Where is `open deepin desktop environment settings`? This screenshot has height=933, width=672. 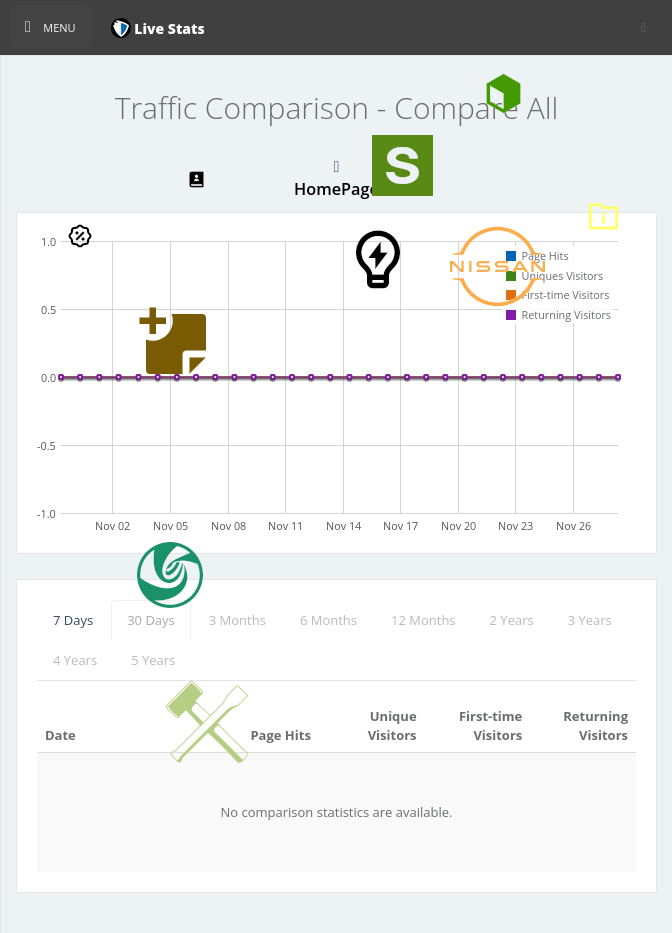 open deepin desktop environment settings is located at coordinates (170, 575).